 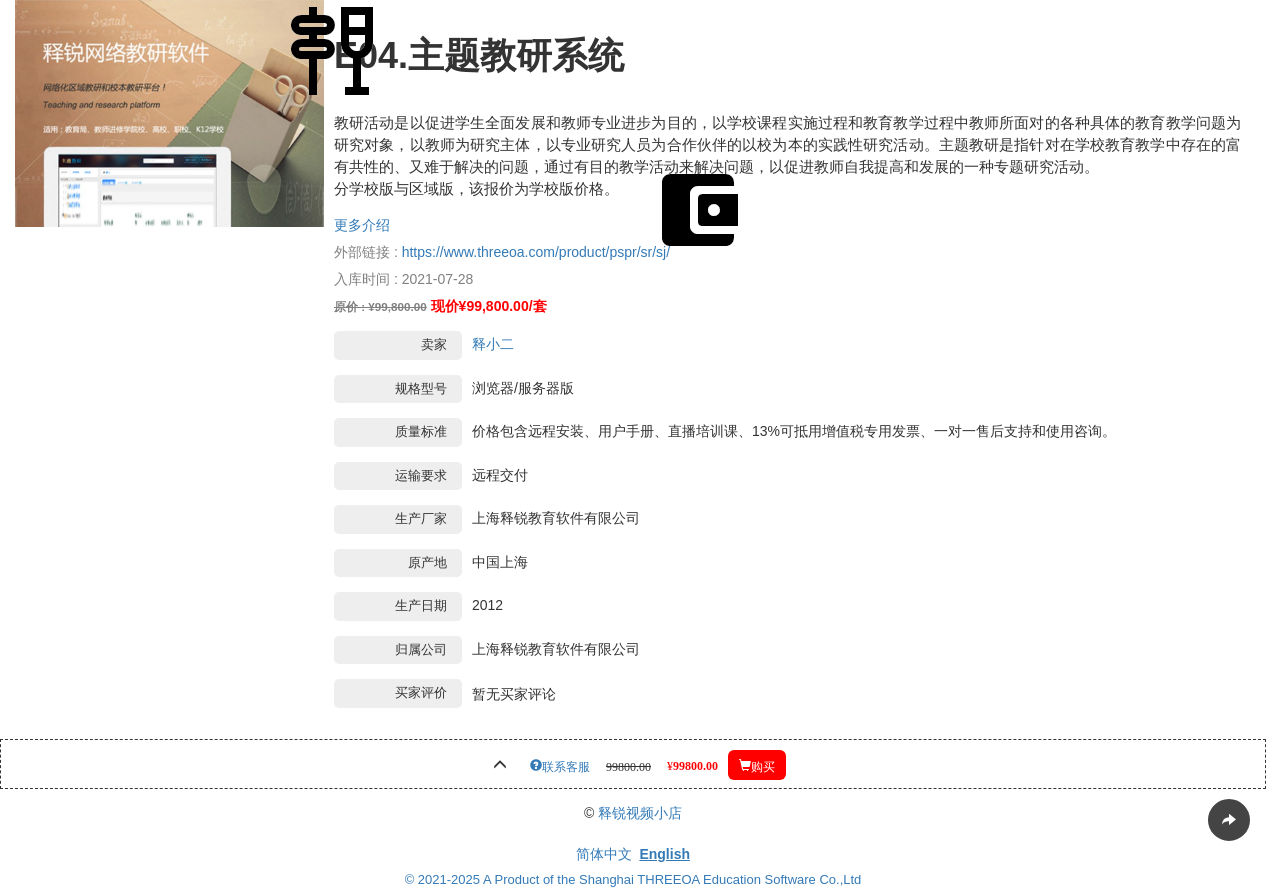 What do you see at coordinates (333, 51) in the screenshot?
I see `browse tapas or small plates menu` at bounding box center [333, 51].